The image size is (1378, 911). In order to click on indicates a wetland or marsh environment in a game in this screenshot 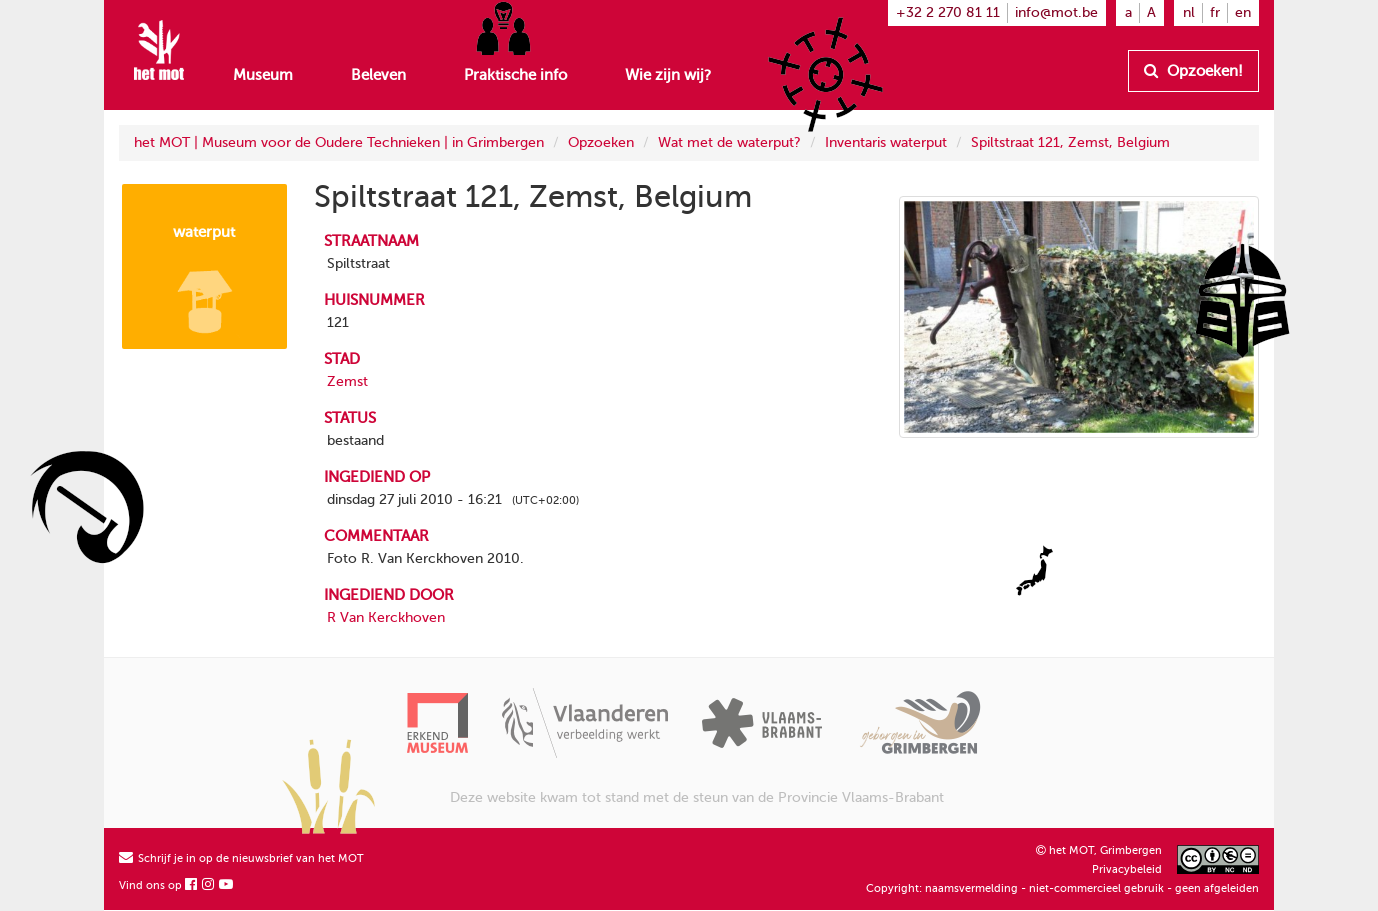, I will do `click(328, 786)`.